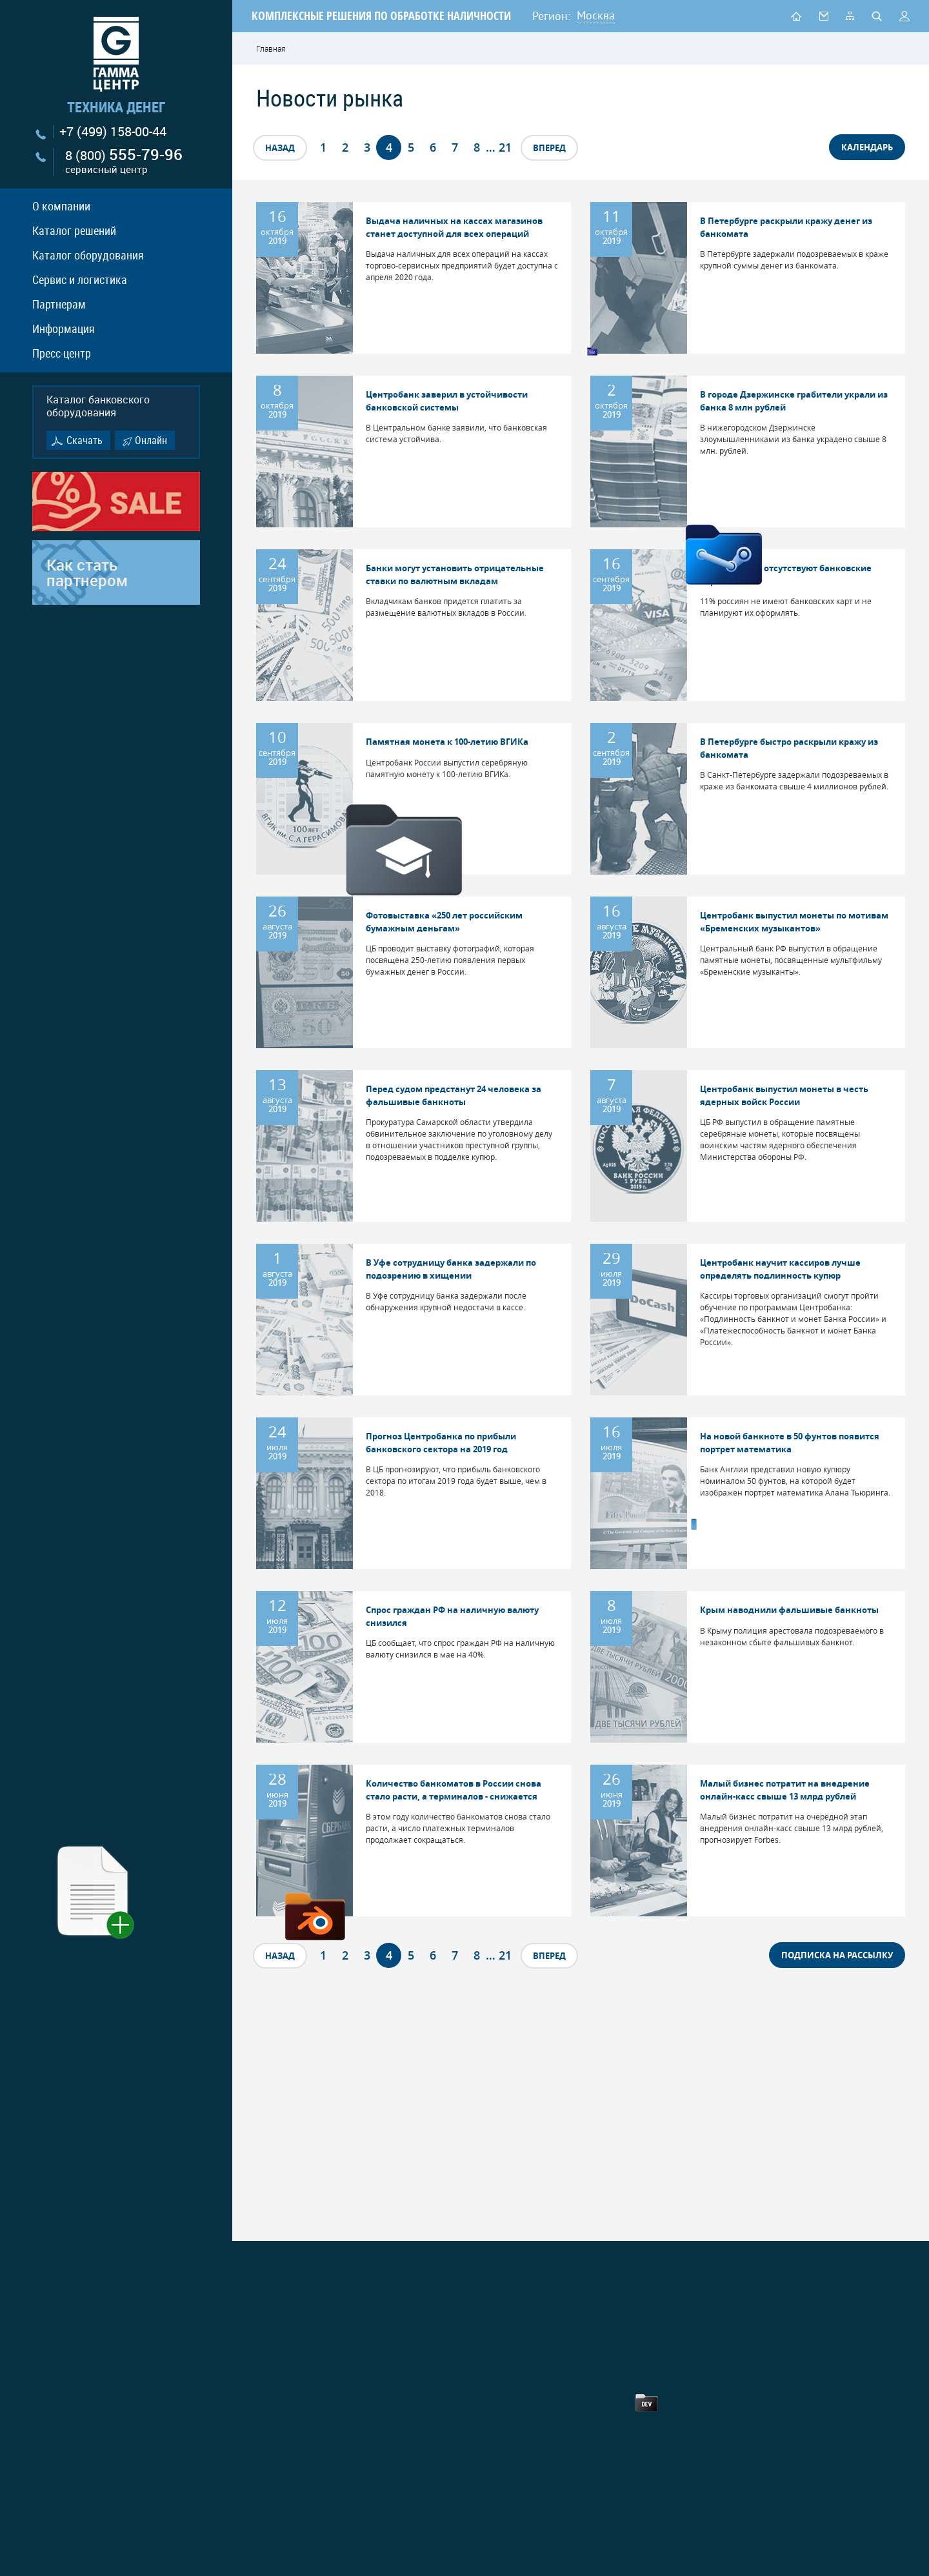 This screenshot has height=2576, width=929. Describe the element at coordinates (92, 1891) in the screenshot. I see `create a new document` at that location.